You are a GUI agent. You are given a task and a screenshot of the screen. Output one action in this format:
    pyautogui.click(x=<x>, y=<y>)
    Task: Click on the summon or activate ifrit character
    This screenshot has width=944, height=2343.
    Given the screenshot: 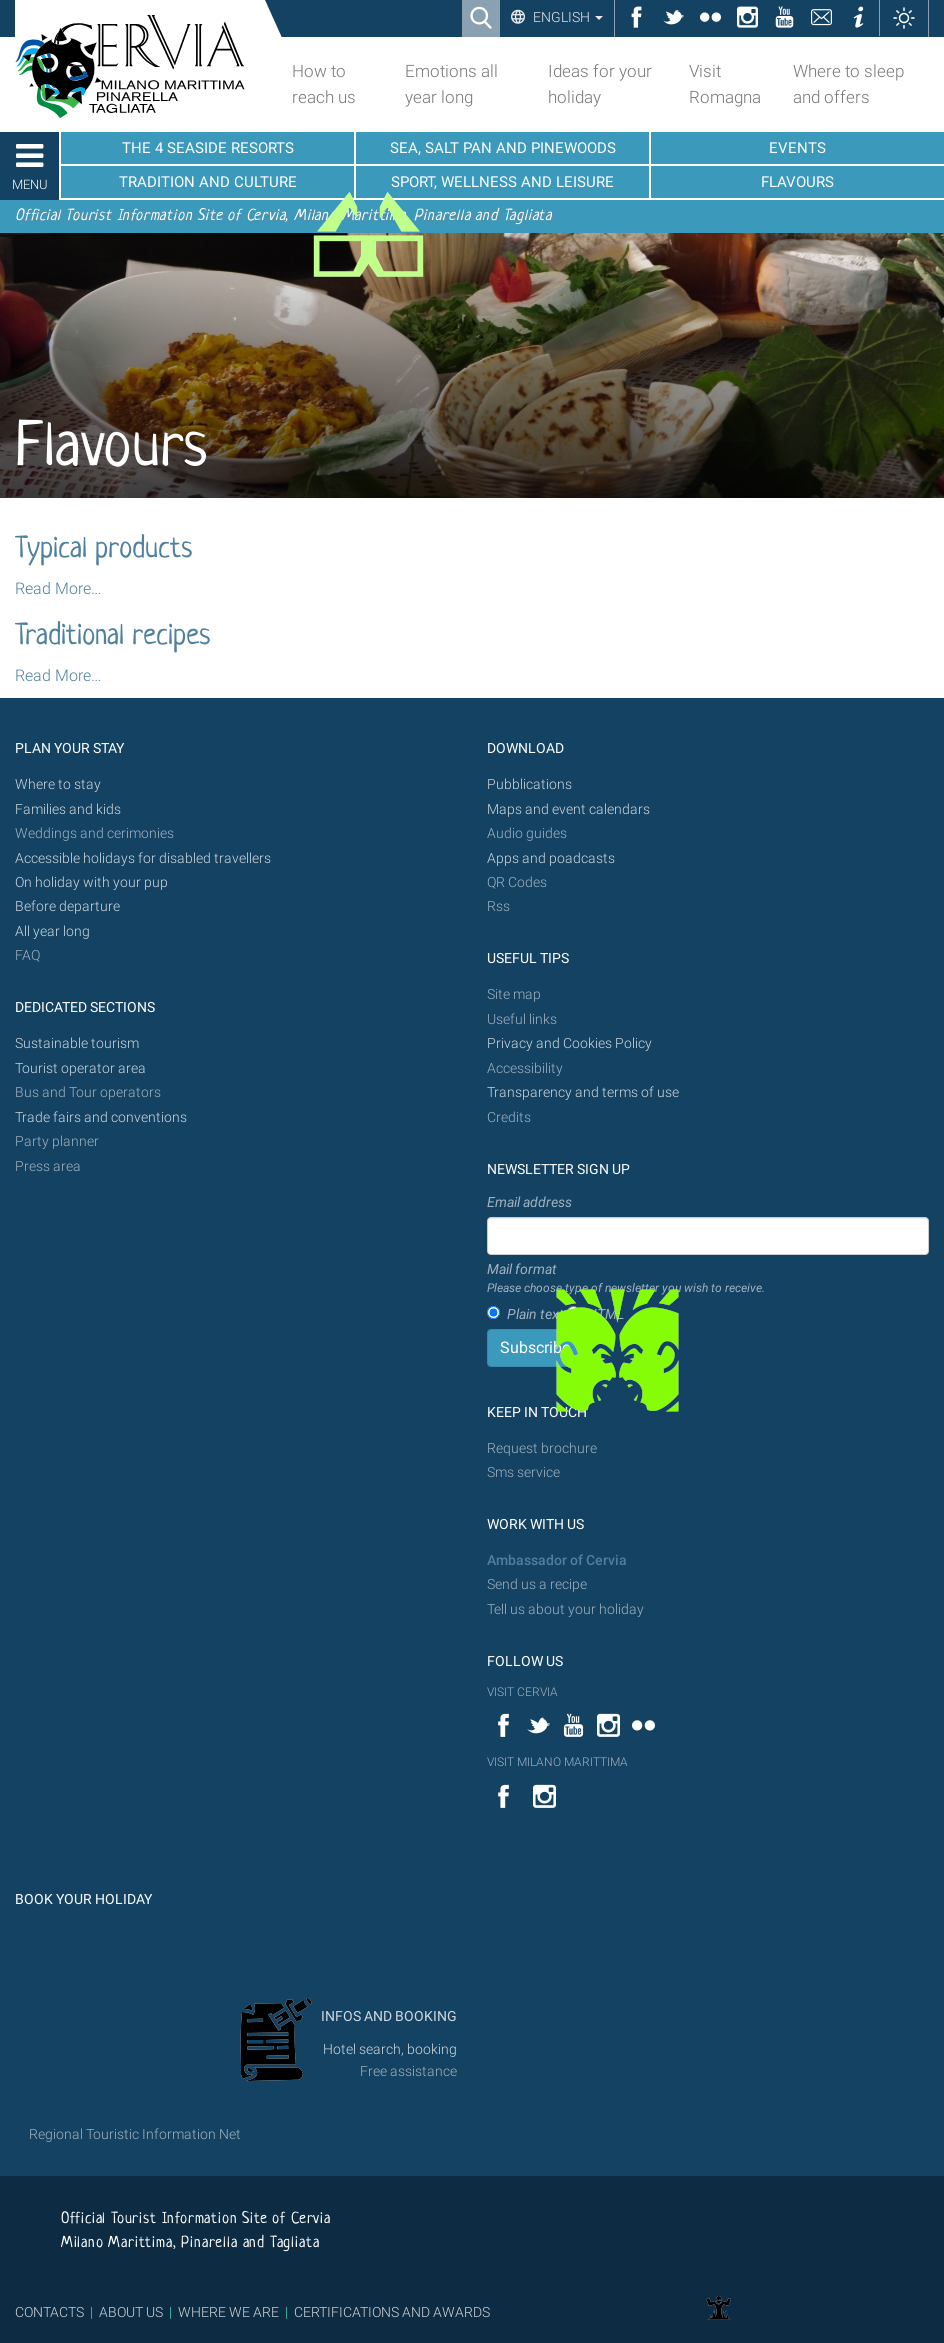 What is the action you would take?
    pyautogui.click(x=719, y=2308)
    